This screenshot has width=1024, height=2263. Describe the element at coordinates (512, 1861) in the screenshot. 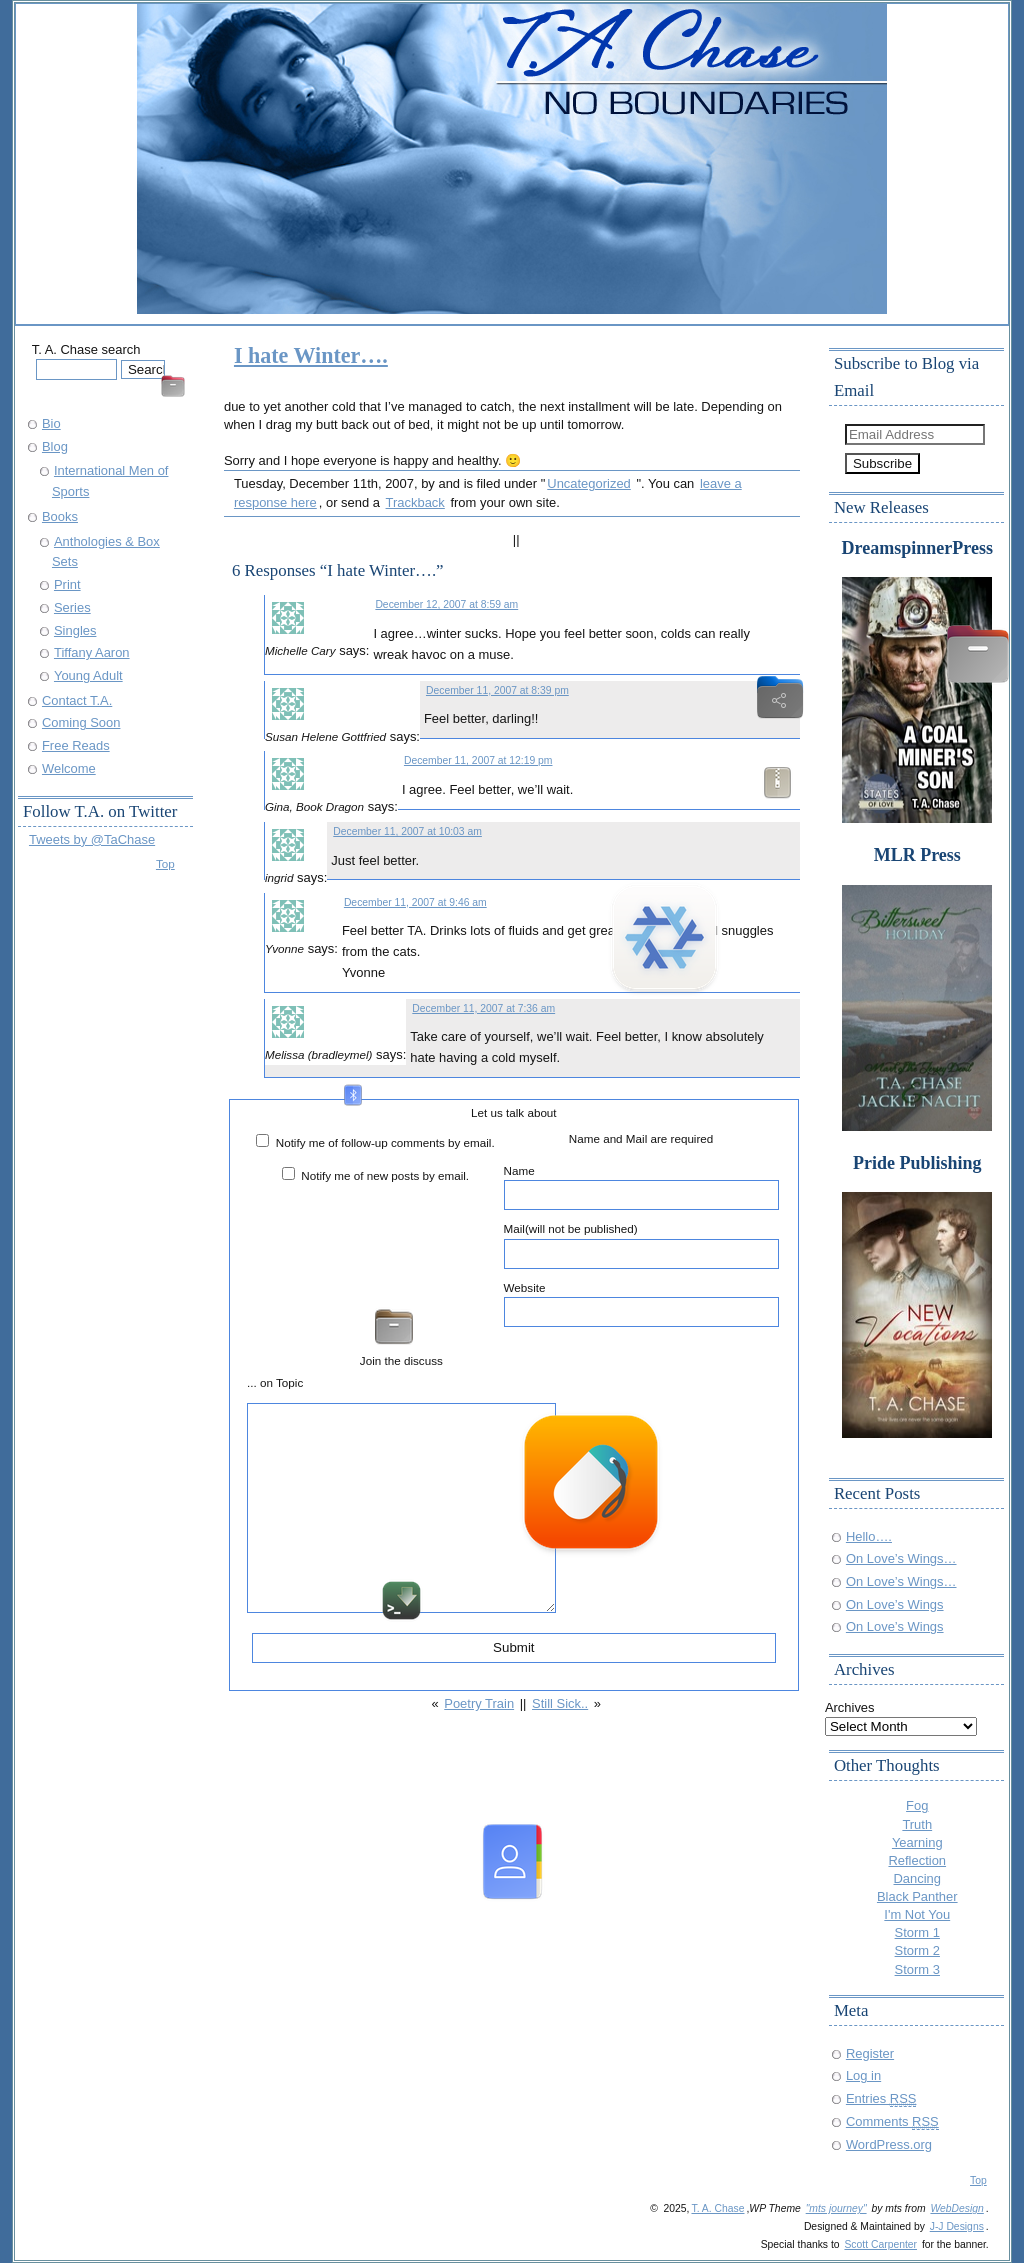

I see `open the contacts app` at that location.